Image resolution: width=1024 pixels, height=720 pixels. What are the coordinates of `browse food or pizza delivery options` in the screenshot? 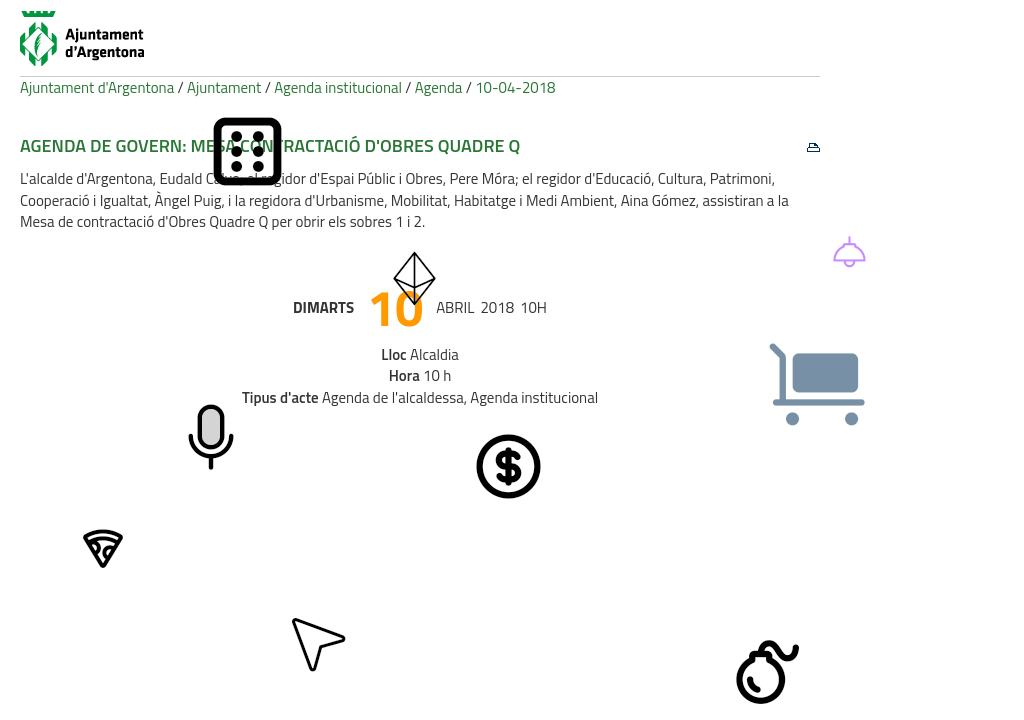 It's located at (103, 548).